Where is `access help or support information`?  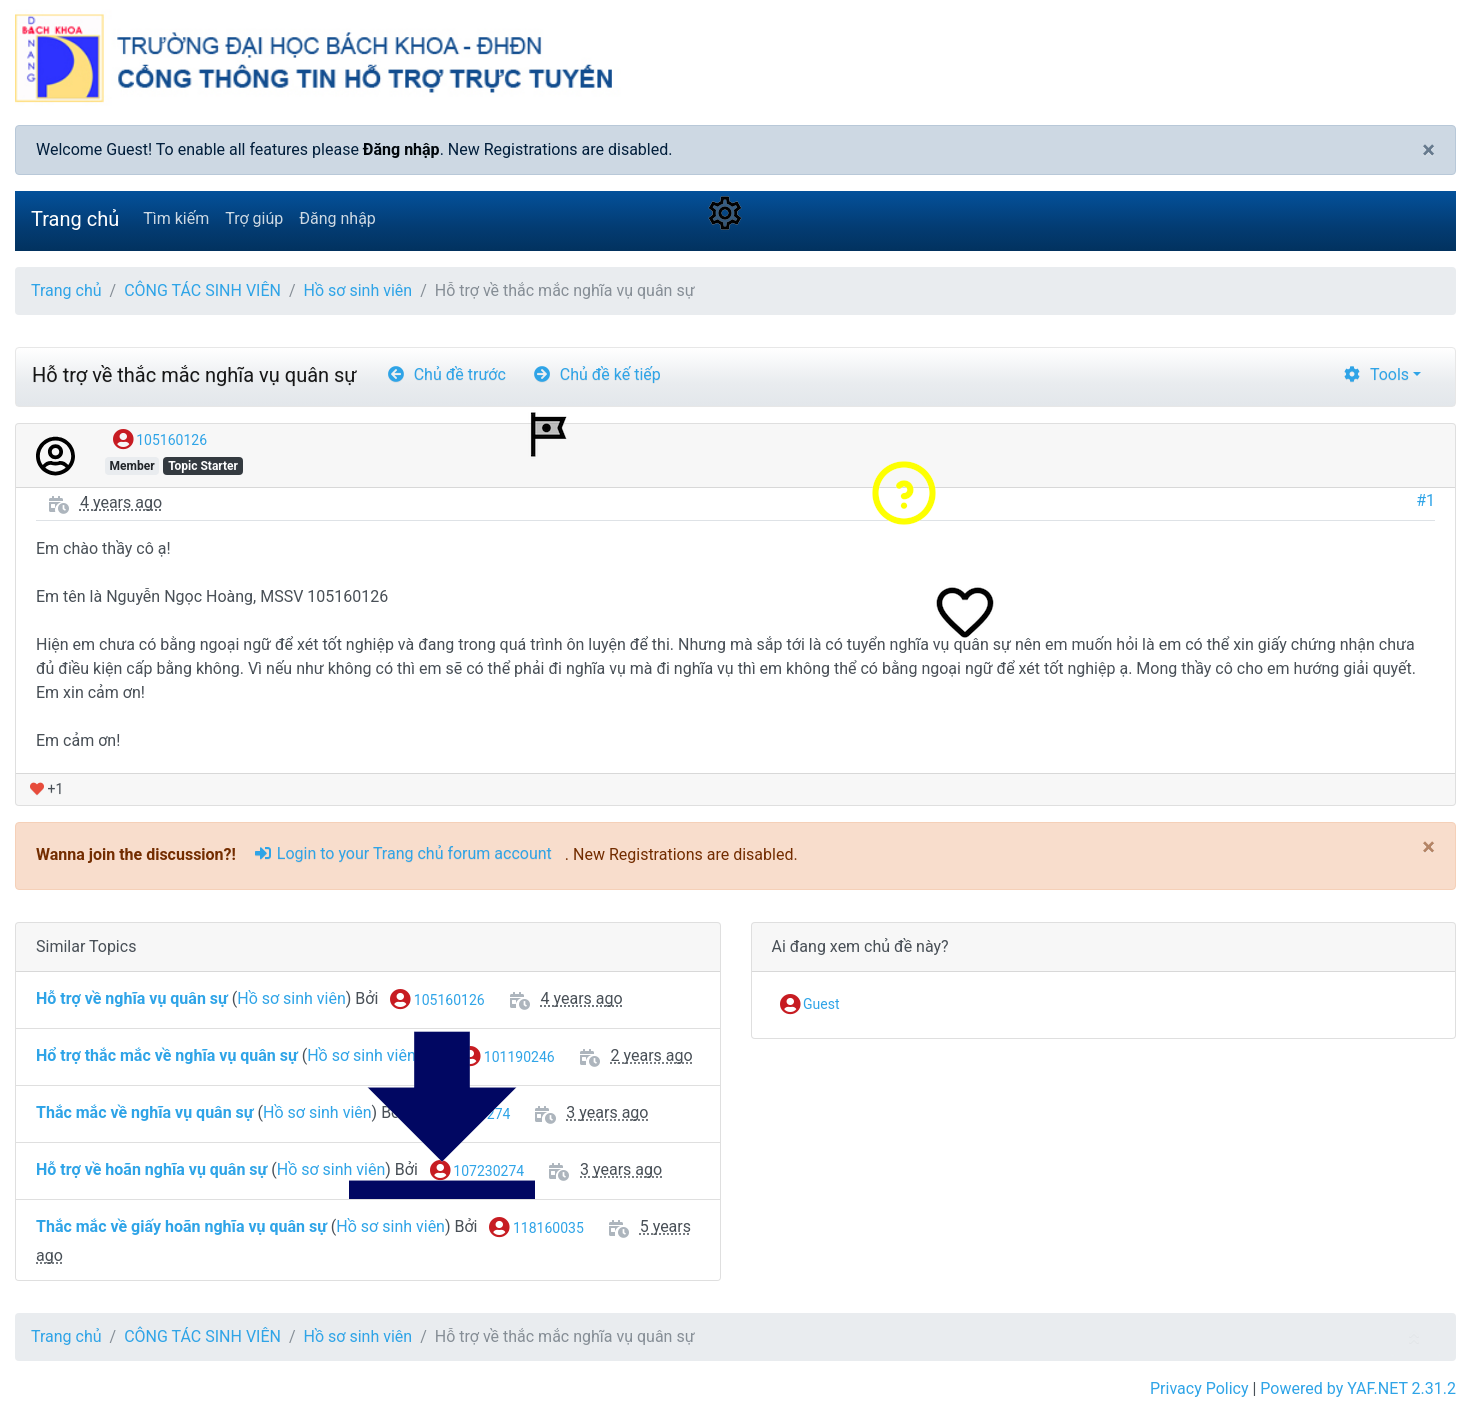
access help or support information is located at coordinates (904, 493).